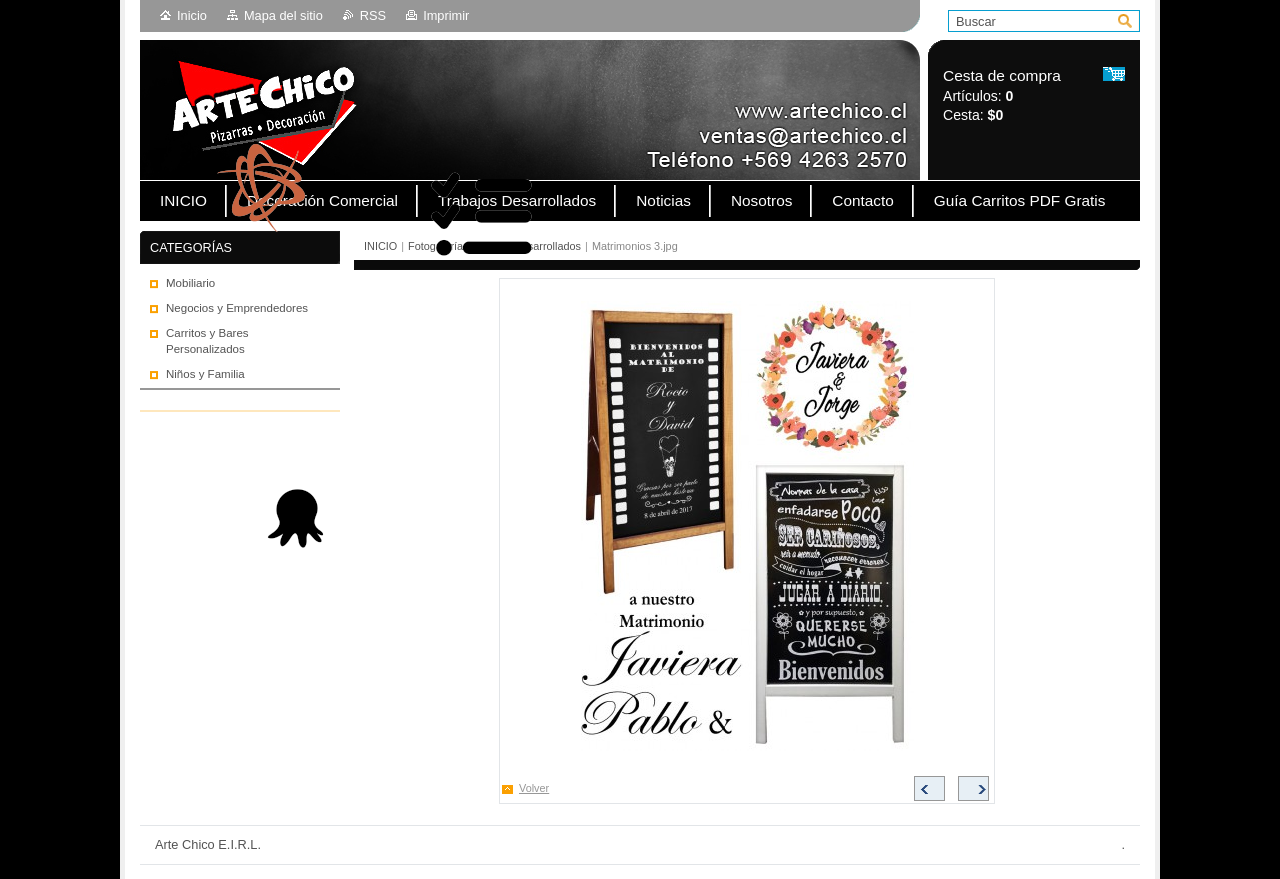  What do you see at coordinates (295, 518) in the screenshot?
I see `octopus deploy logo` at bounding box center [295, 518].